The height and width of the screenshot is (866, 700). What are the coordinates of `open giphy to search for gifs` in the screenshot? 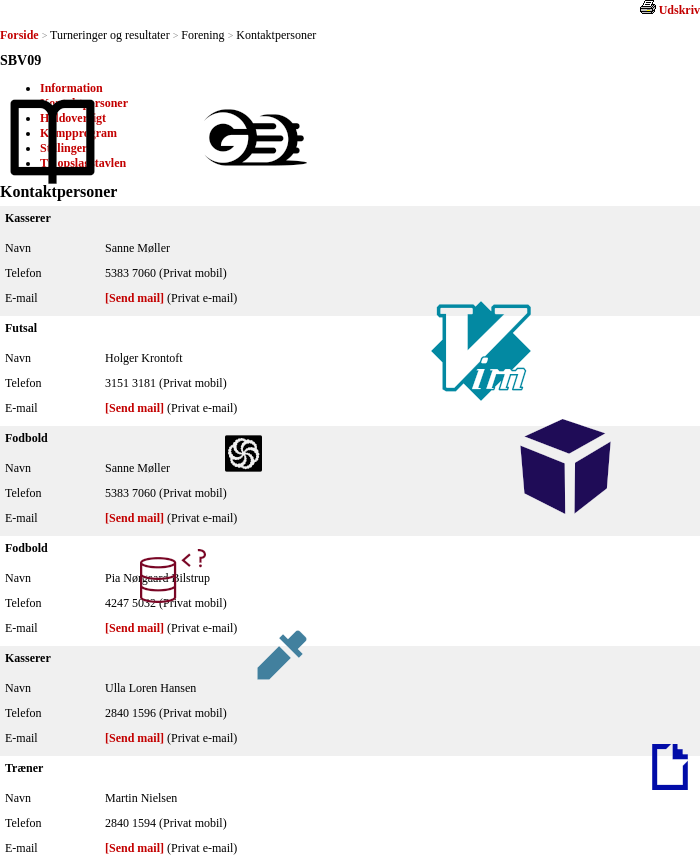 It's located at (670, 767).